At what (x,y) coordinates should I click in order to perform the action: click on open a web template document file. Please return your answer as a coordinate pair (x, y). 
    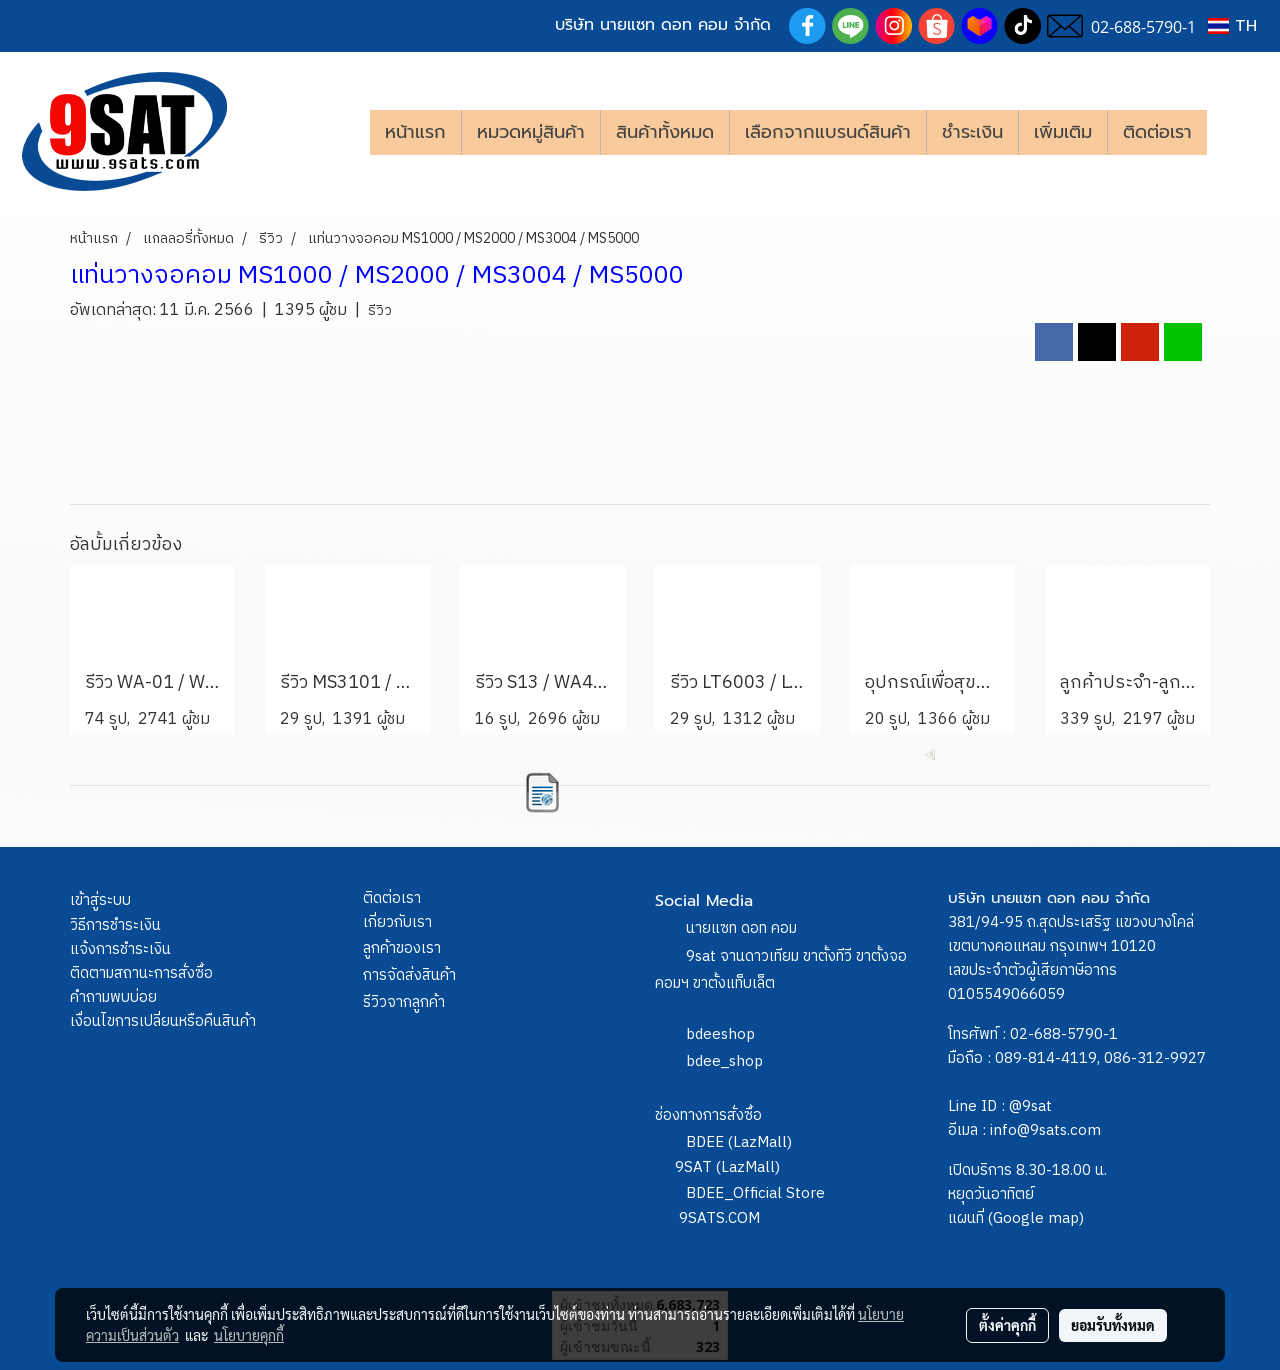
    Looking at the image, I should click on (542, 792).